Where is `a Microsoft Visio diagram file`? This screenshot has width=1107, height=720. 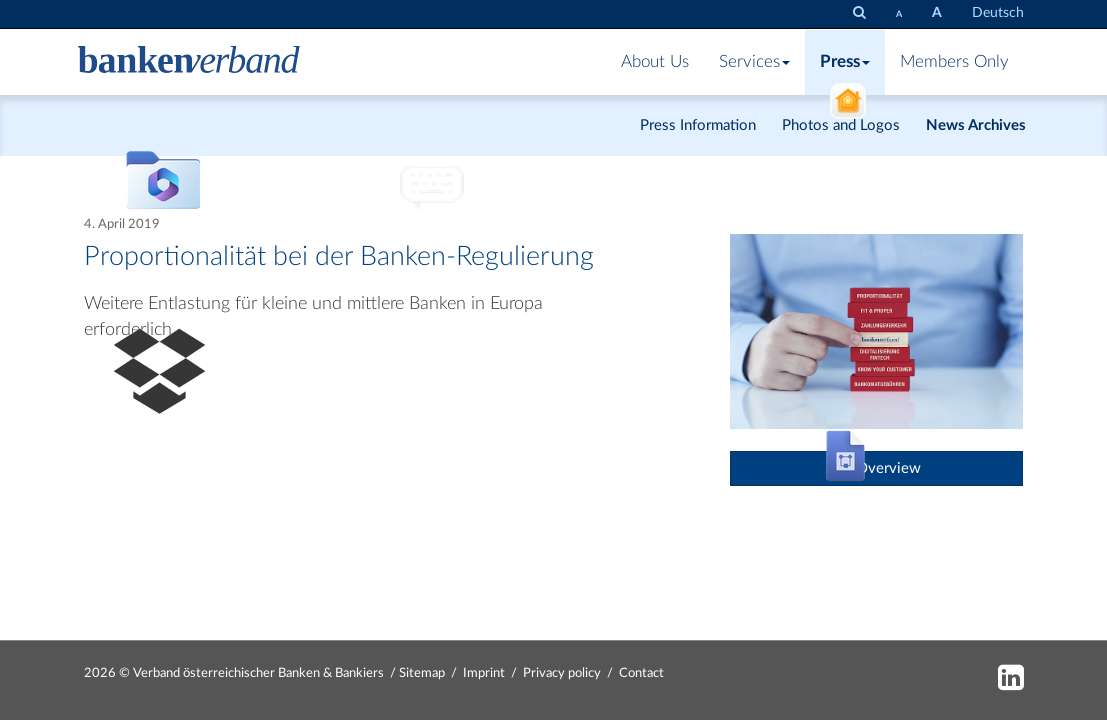
a Microsoft Visio diagram file is located at coordinates (845, 456).